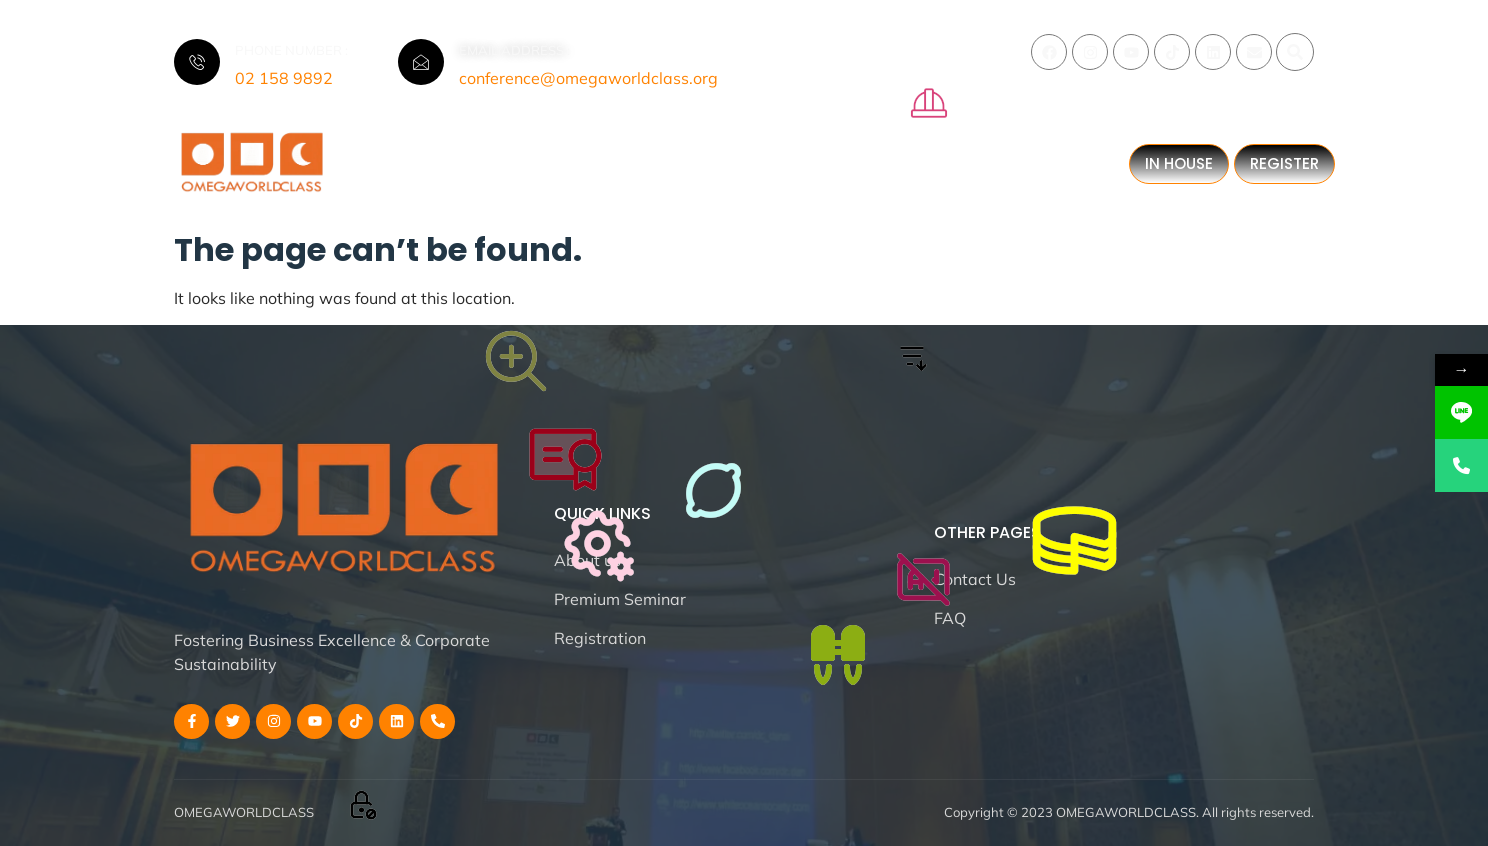 The image size is (1488, 846). Describe the element at coordinates (929, 105) in the screenshot. I see `access construction or work site settings` at that location.